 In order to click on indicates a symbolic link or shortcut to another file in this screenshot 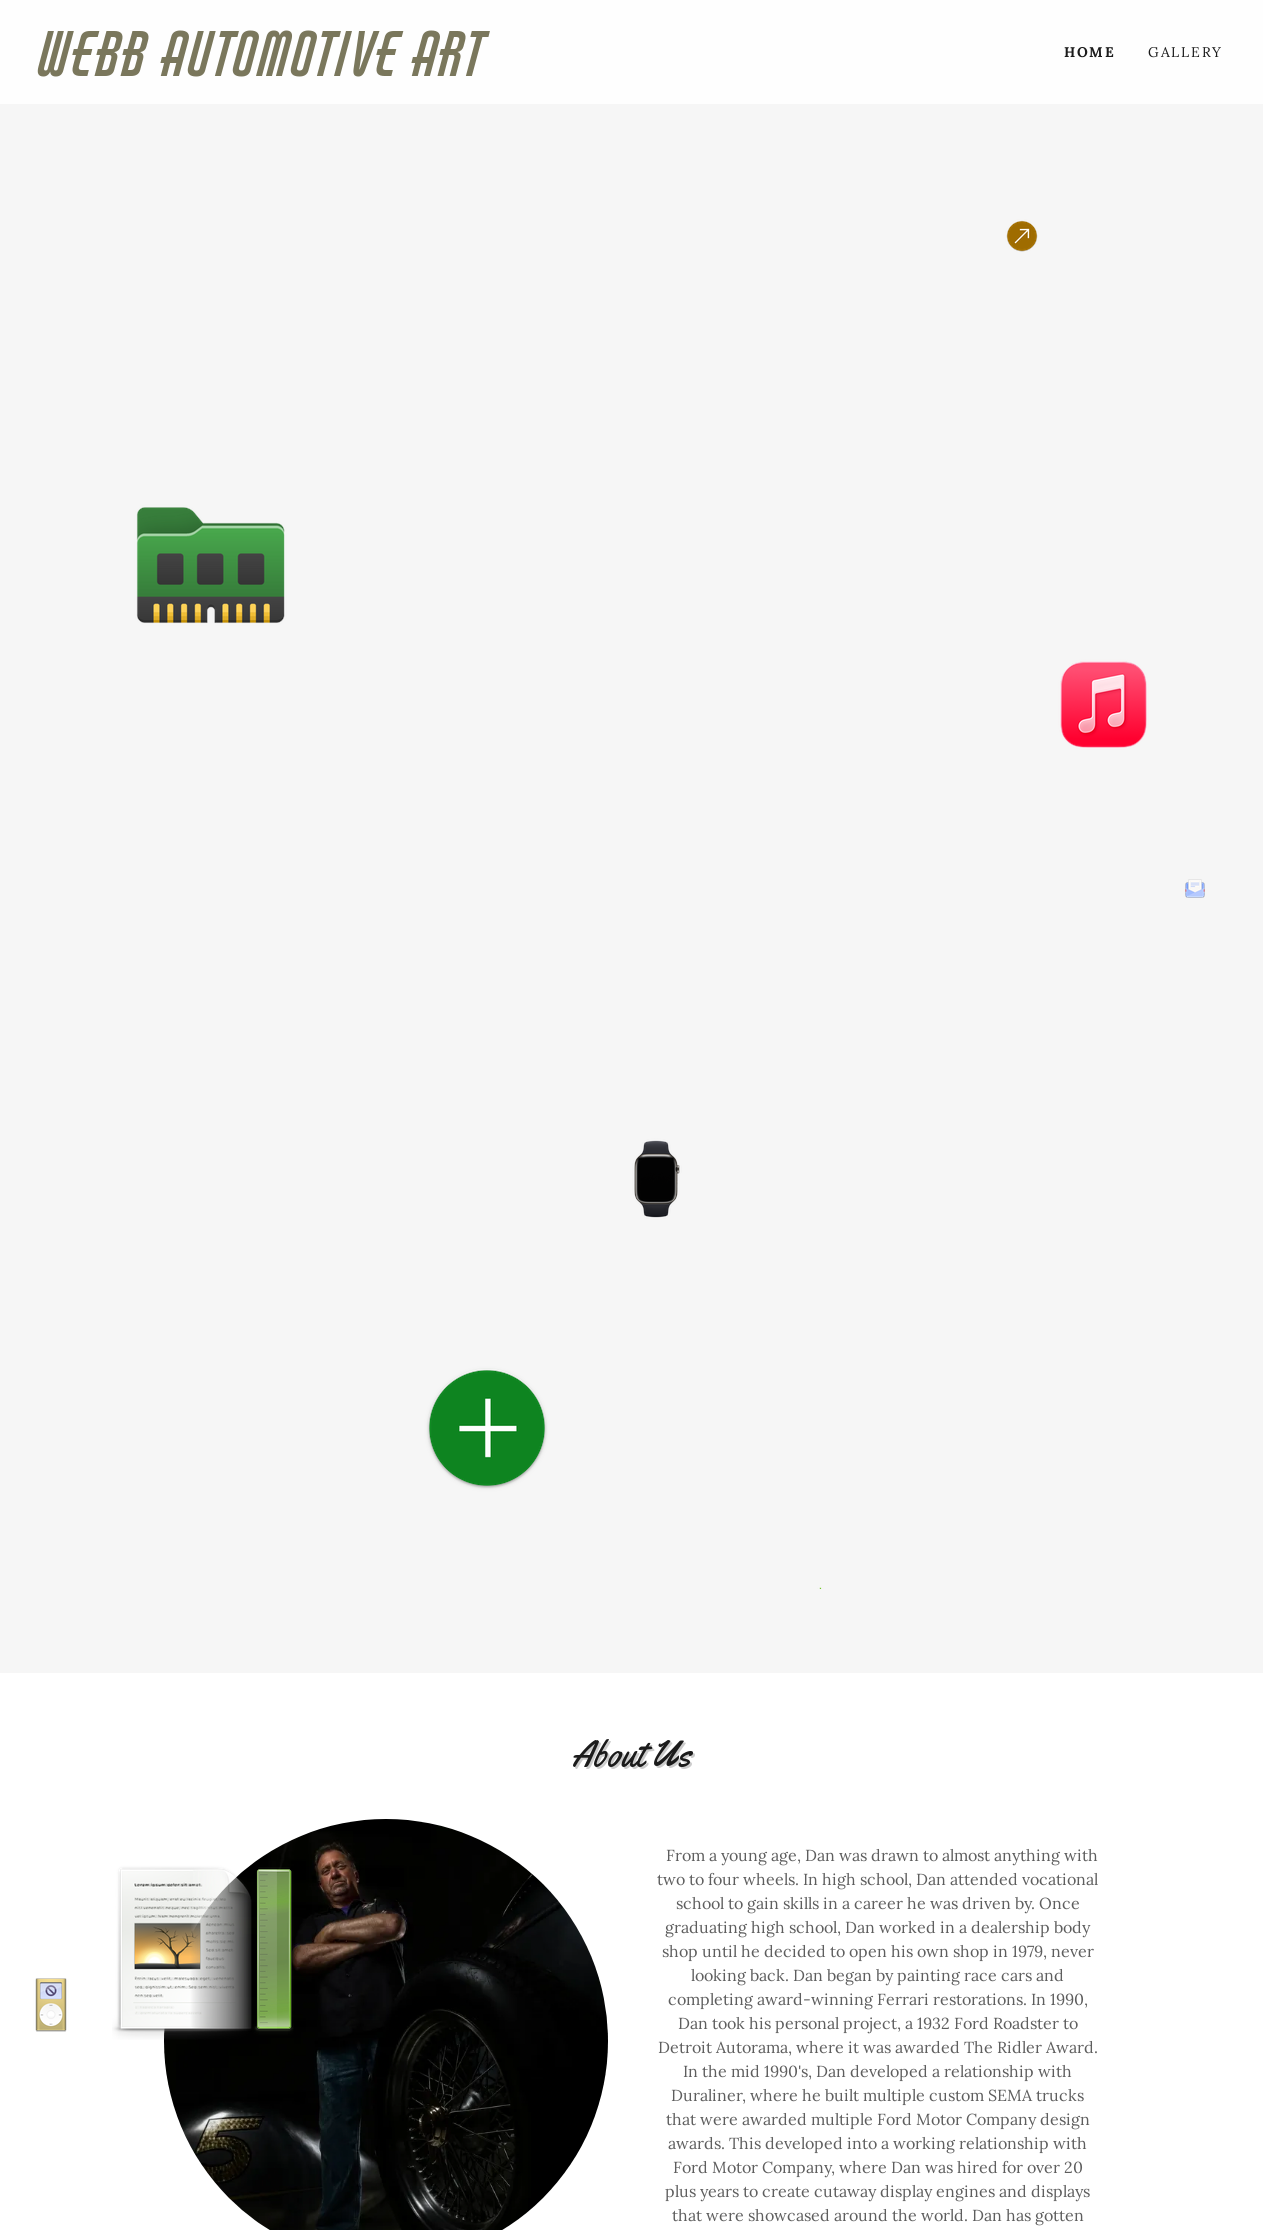, I will do `click(1022, 236)`.